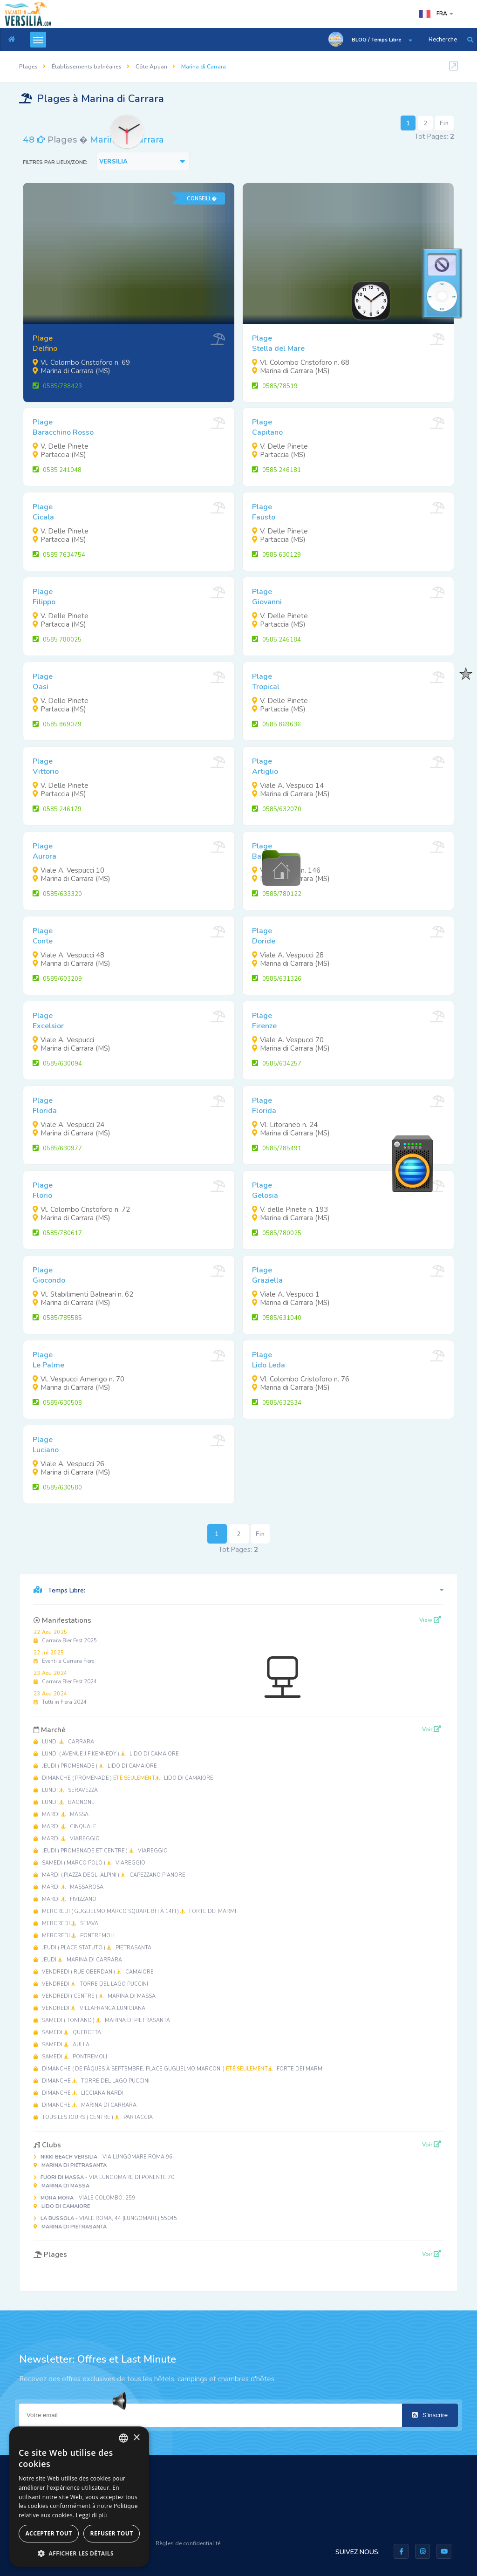 The height and width of the screenshot is (2576, 477). What do you see at coordinates (127, 131) in the screenshot?
I see `access recently opened files and folders` at bounding box center [127, 131].